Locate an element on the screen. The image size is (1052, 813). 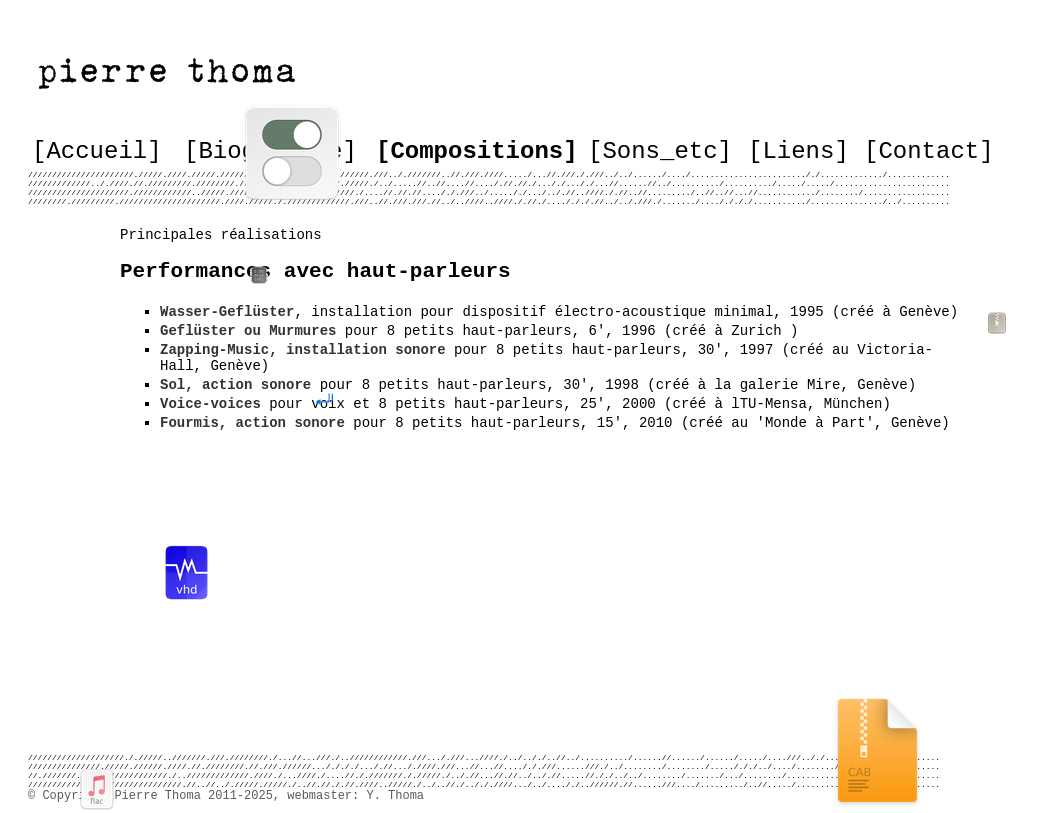
firmware file or binary data is located at coordinates (259, 275).